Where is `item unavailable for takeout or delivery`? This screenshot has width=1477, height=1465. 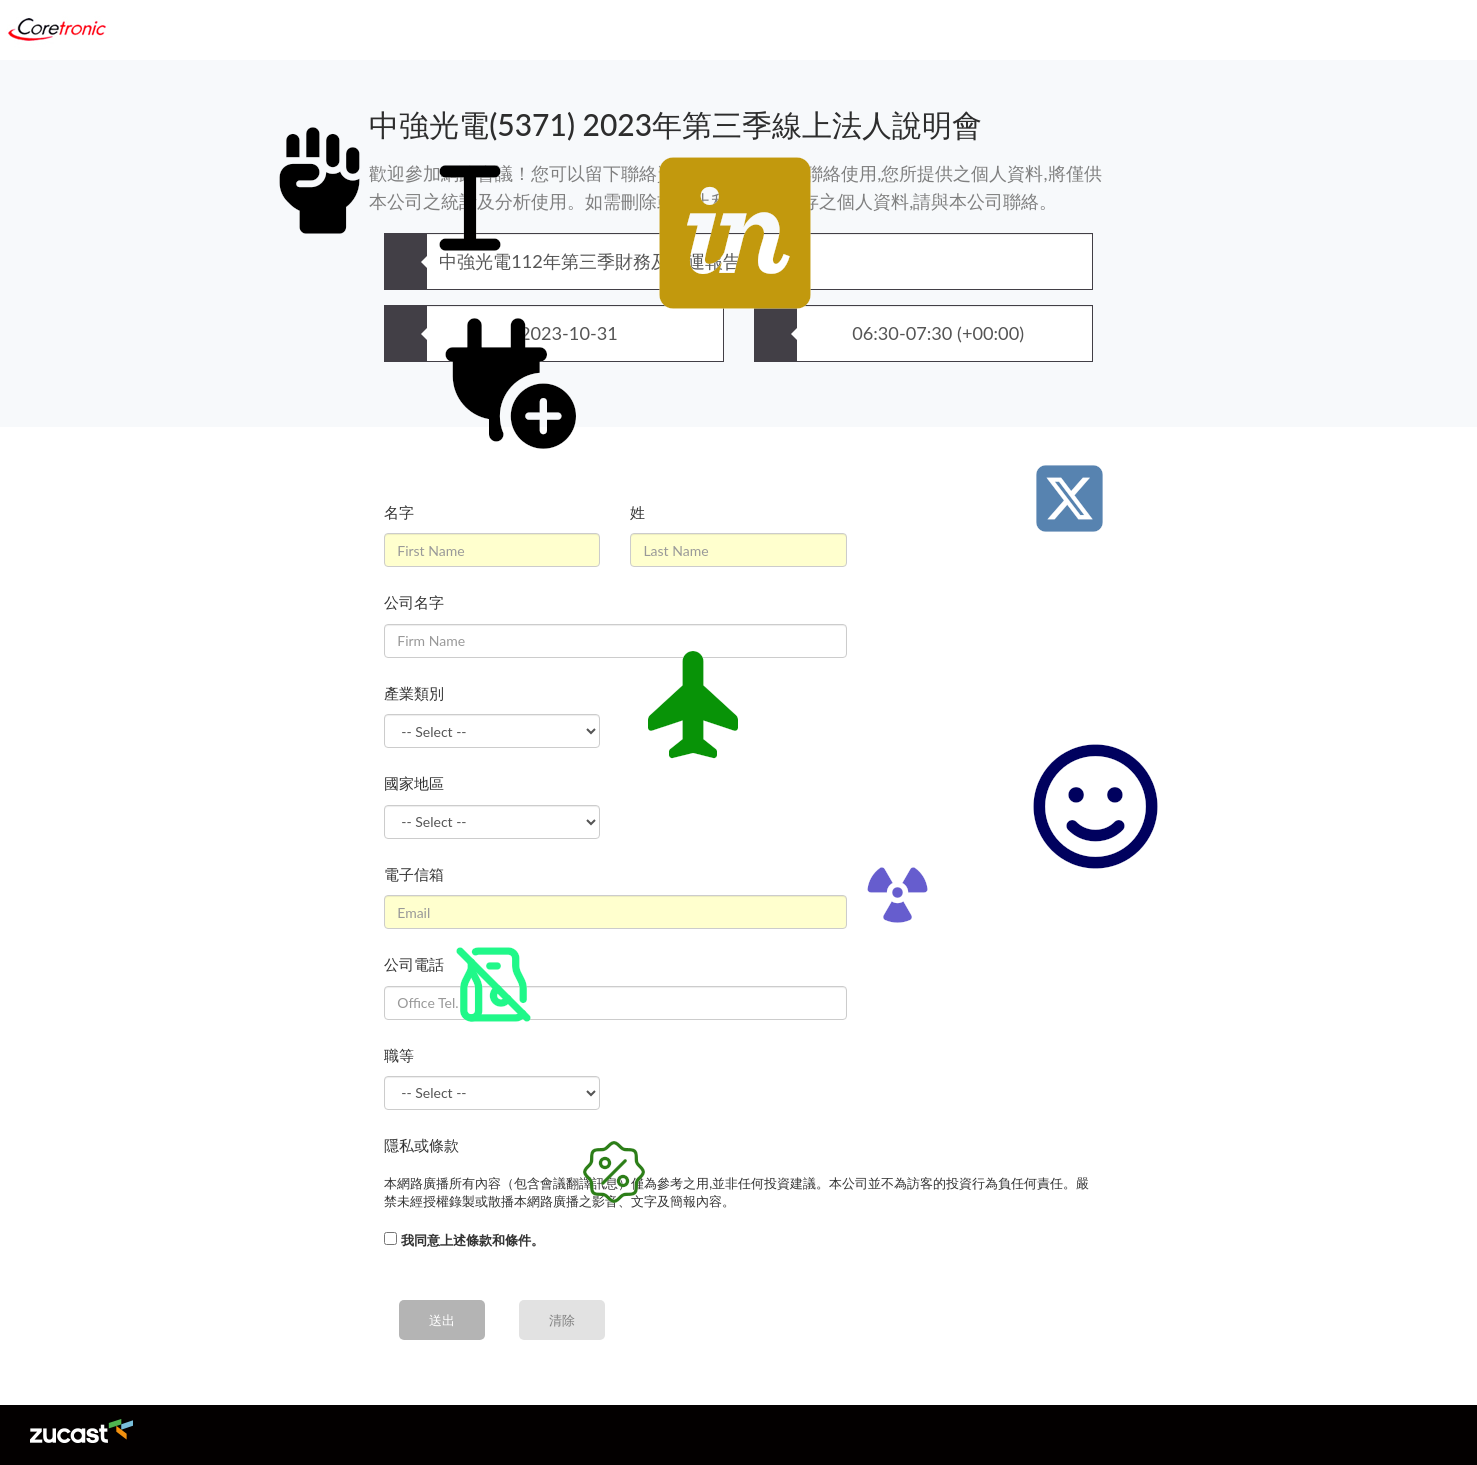 item unavailable for takeout or delivery is located at coordinates (493, 984).